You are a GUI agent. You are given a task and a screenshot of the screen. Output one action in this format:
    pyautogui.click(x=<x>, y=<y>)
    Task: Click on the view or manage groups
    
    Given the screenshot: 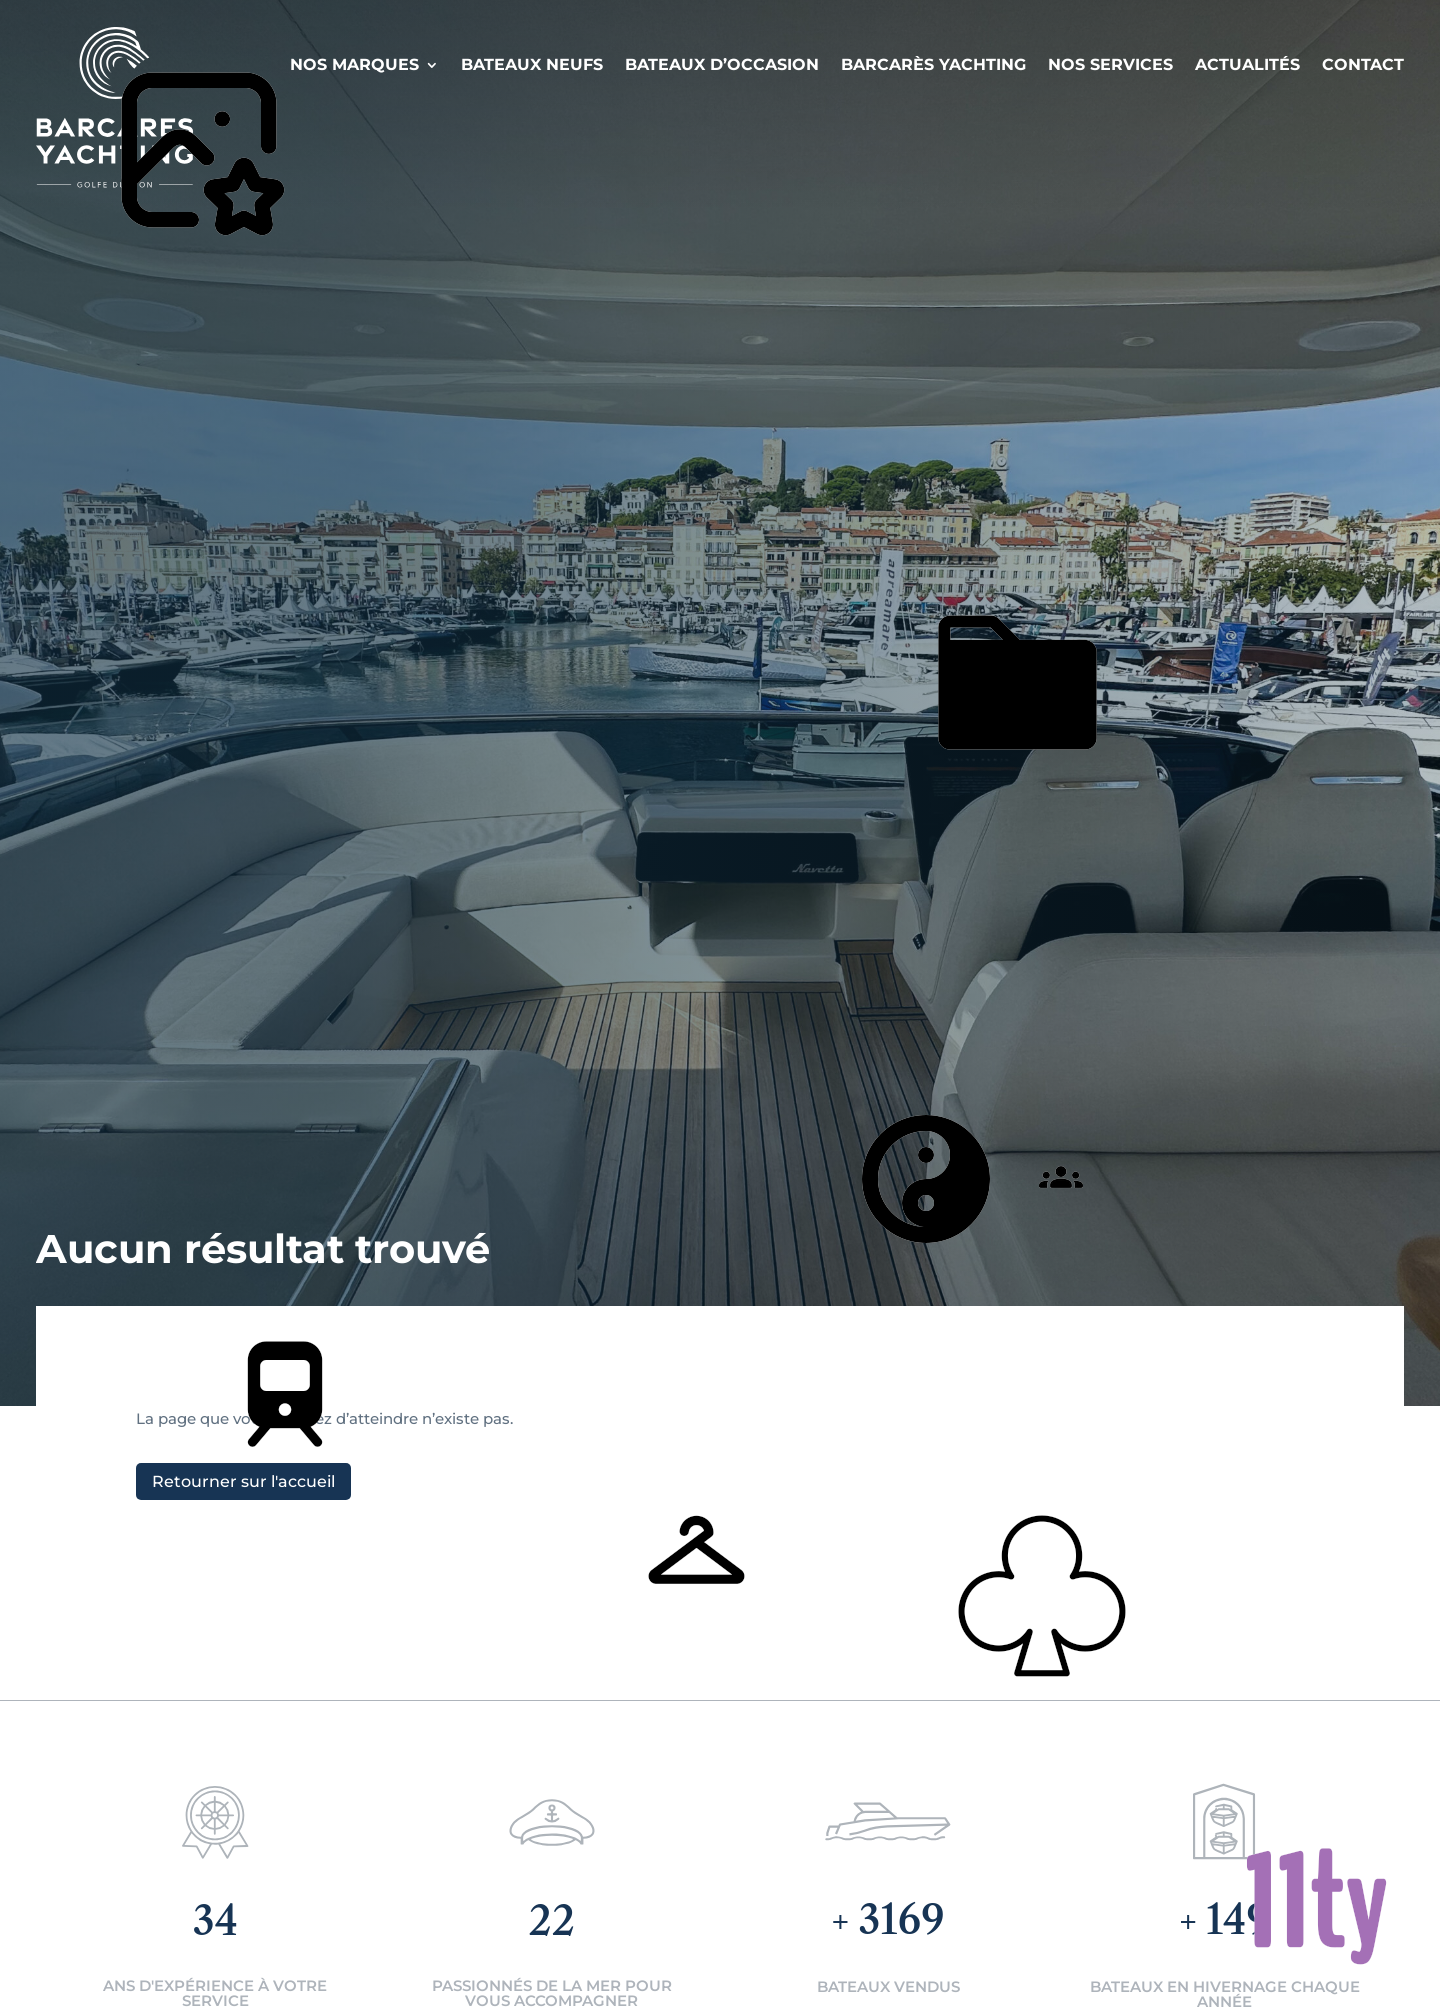 What is the action you would take?
    pyautogui.click(x=1061, y=1177)
    